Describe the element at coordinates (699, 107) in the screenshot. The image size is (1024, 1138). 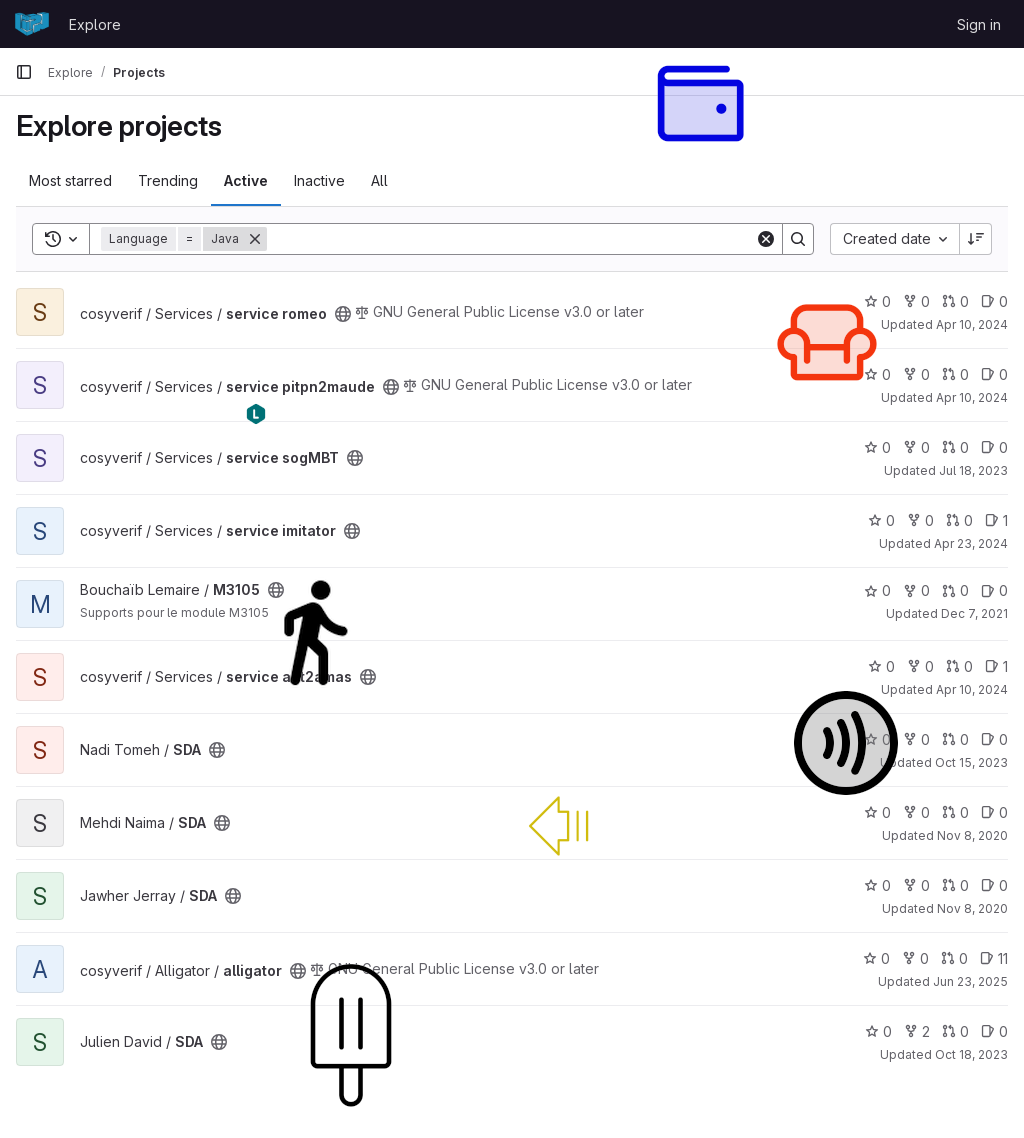
I see `access your wallet or payment methods` at that location.